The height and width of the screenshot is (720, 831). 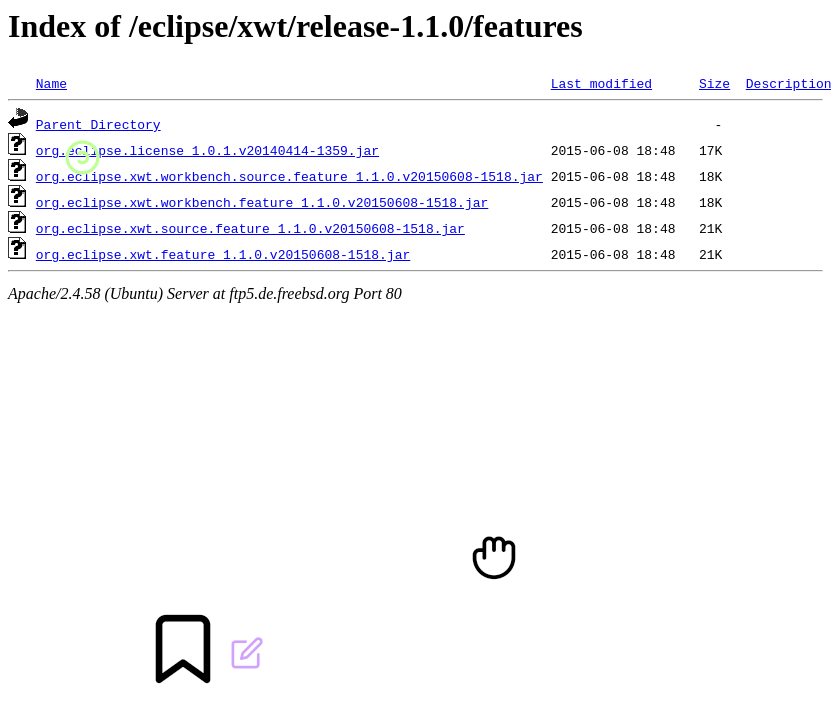 I want to click on drag to reorder or move an item, so click(x=494, y=552).